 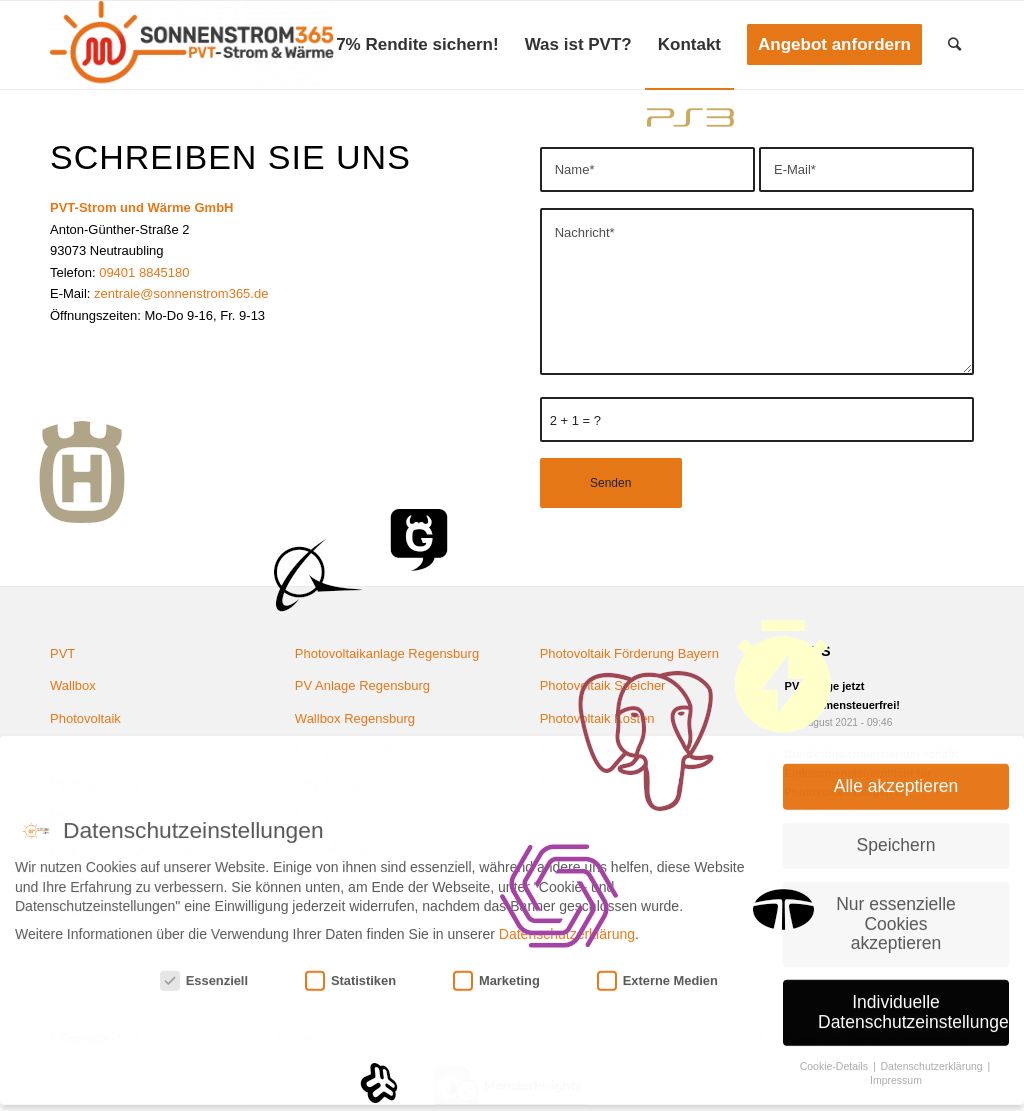 I want to click on link to GNU Social profile, so click(x=419, y=540).